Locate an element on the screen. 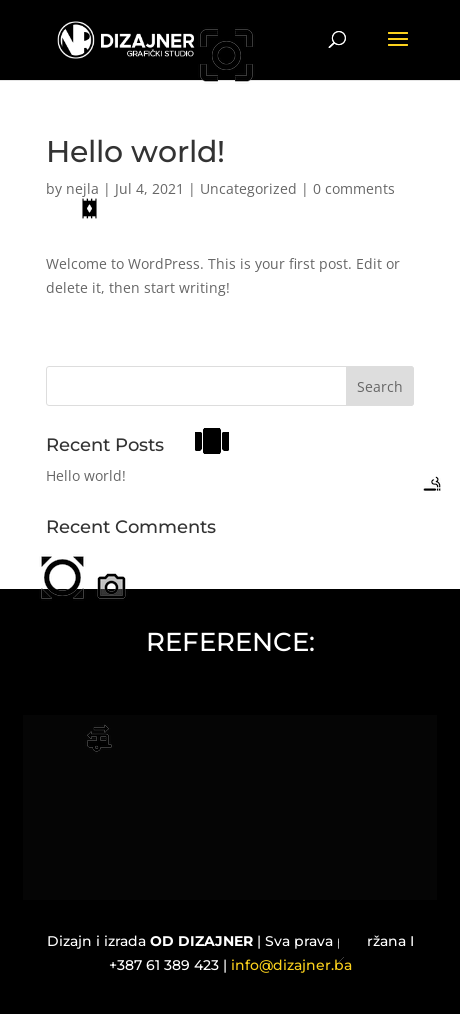  open a chat or messaging feature is located at coordinates (353, 948).